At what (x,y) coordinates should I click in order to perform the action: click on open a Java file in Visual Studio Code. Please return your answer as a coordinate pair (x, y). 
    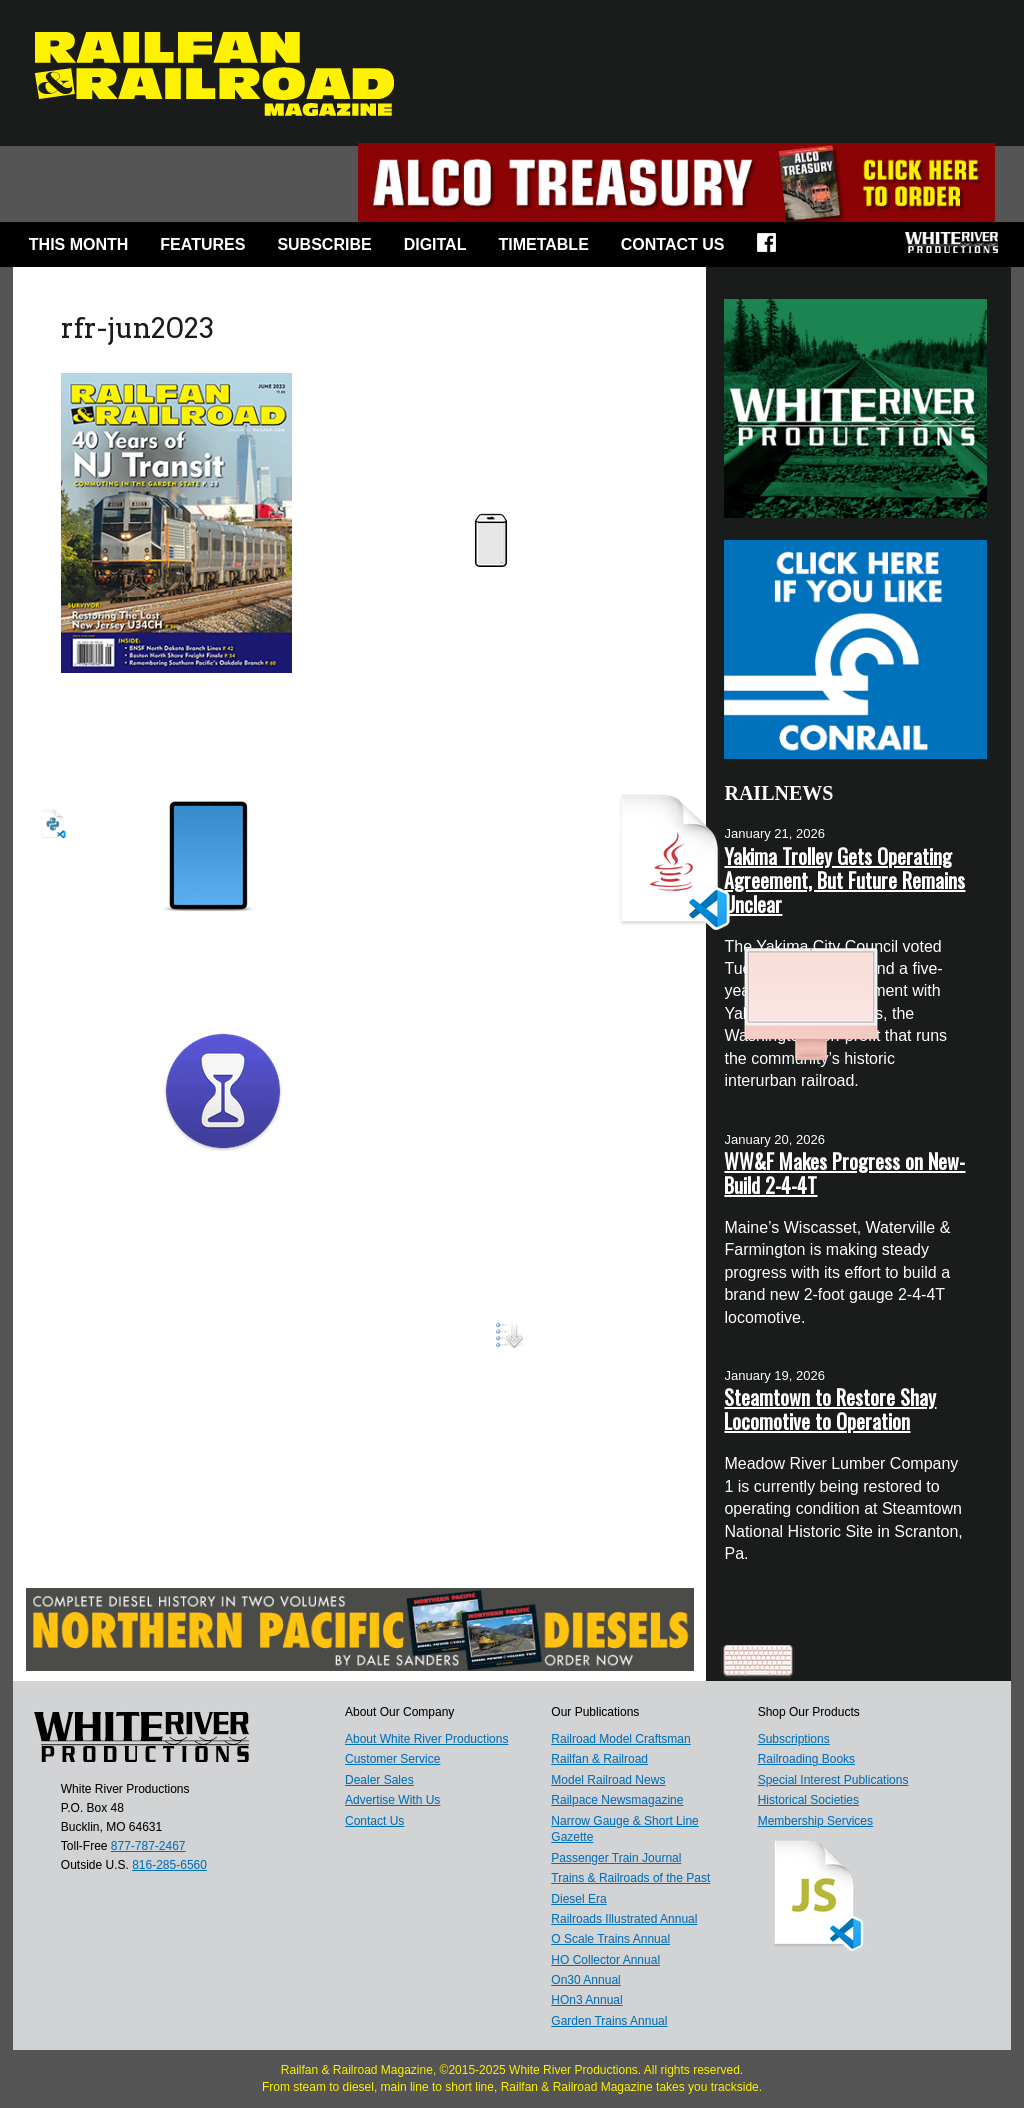
    Looking at the image, I should click on (669, 861).